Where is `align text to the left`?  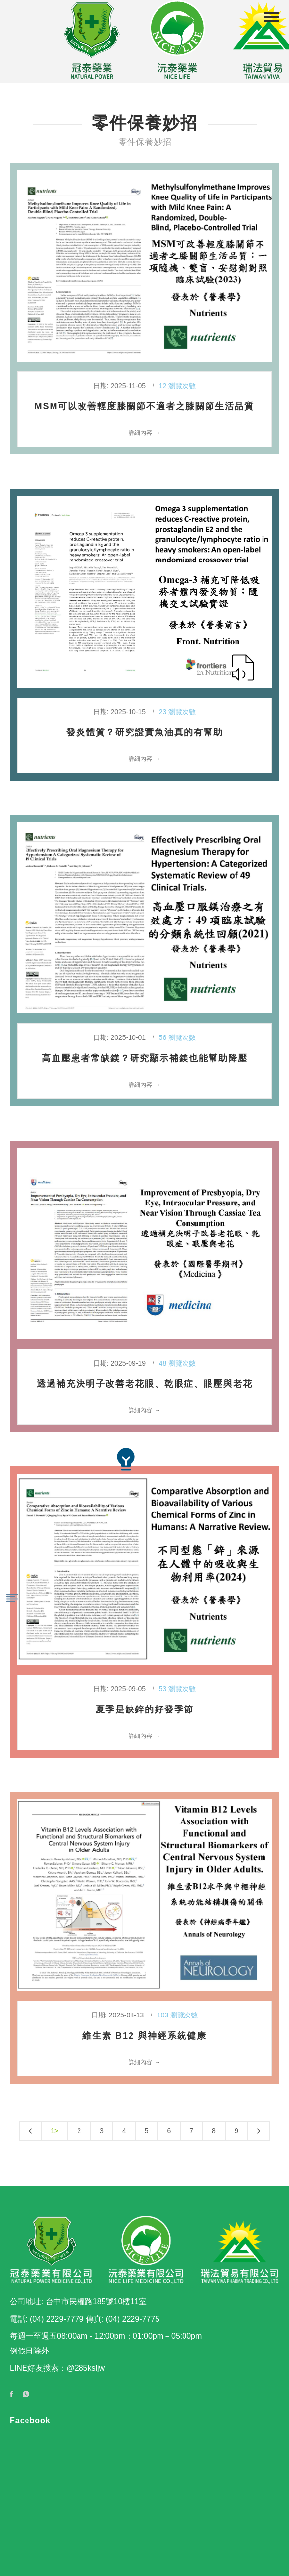 align text to the left is located at coordinates (12, 1598).